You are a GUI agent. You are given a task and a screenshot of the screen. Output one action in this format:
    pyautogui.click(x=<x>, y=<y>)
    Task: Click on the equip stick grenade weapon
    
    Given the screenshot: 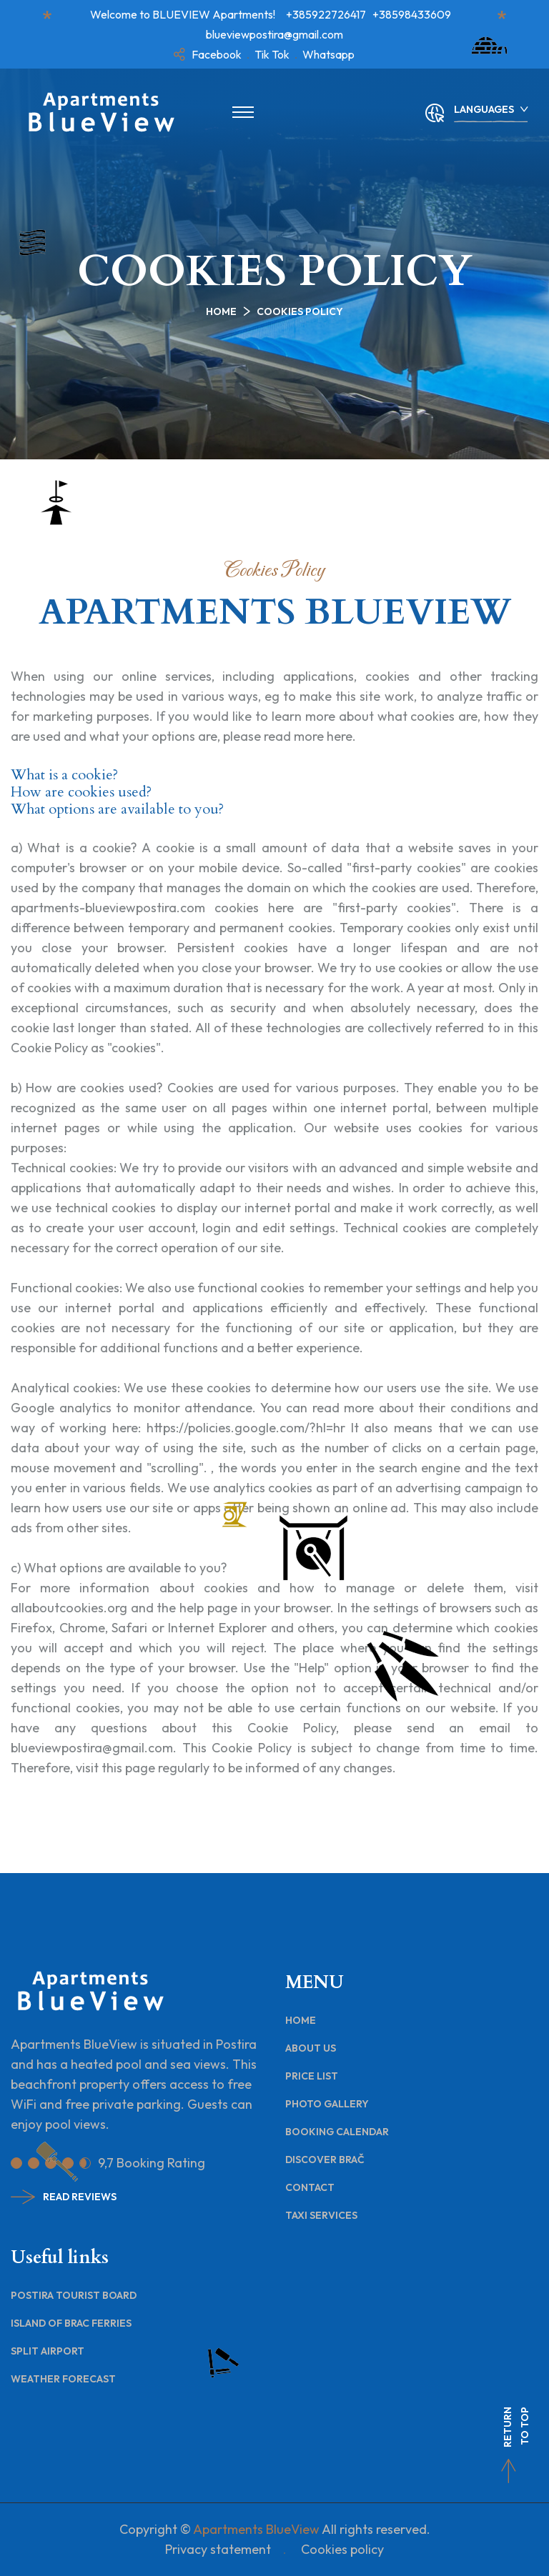 What is the action you would take?
    pyautogui.click(x=57, y=2162)
    